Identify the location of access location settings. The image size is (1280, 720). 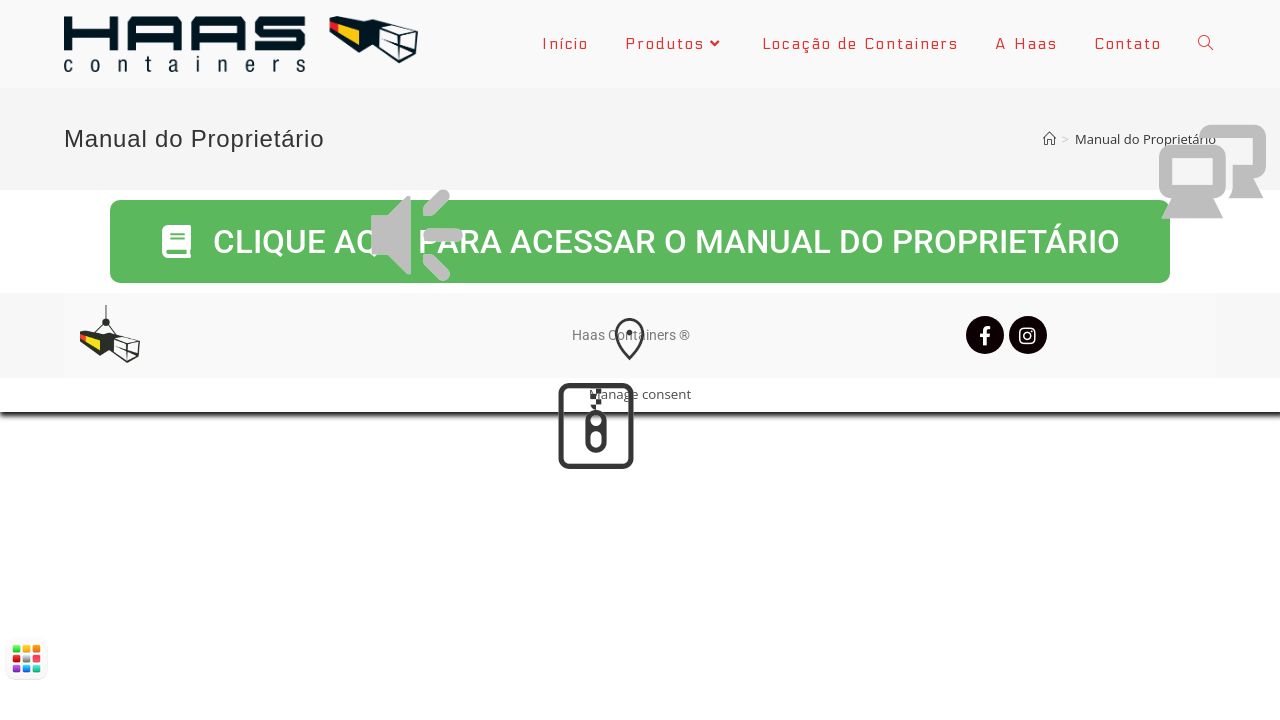
(629, 338).